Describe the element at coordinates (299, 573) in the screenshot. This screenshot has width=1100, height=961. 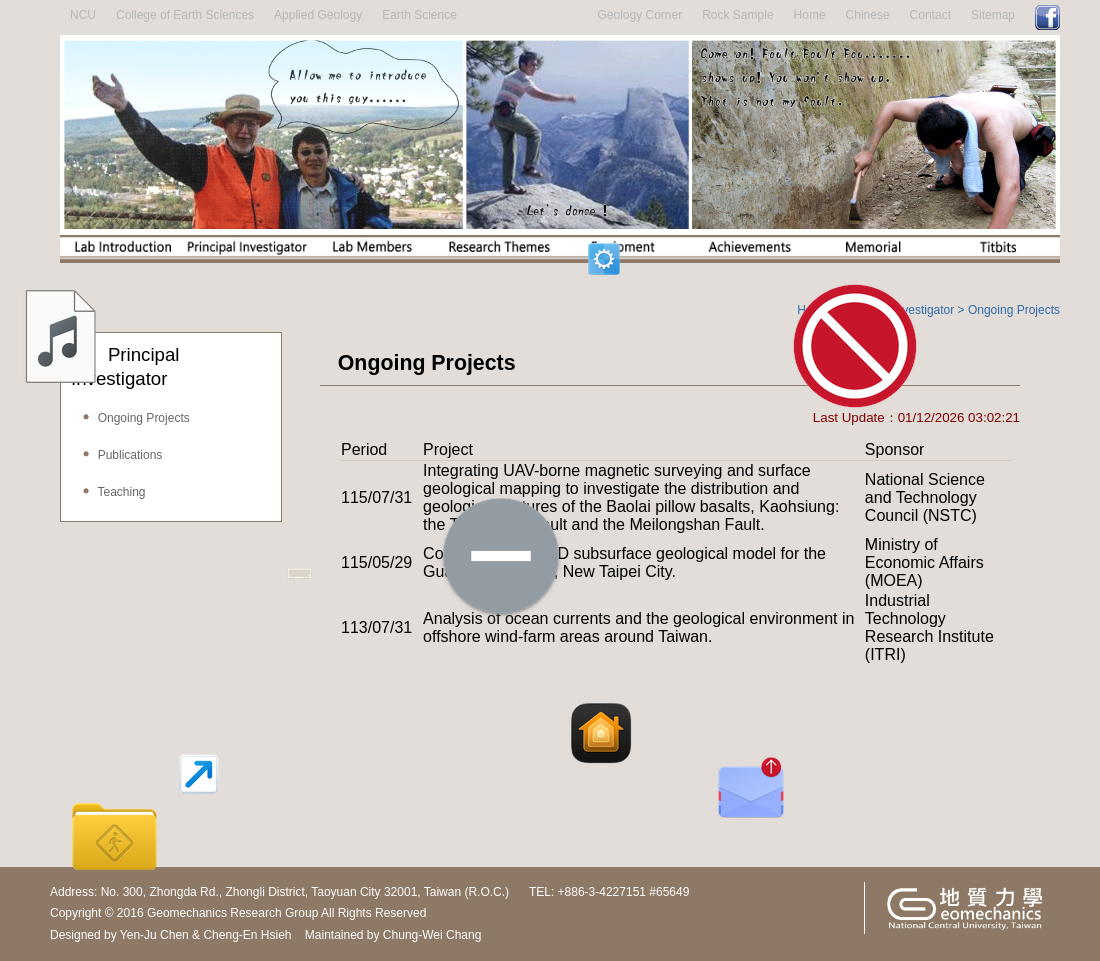
I see `apple magic keyboard with touch id in yellow` at that location.